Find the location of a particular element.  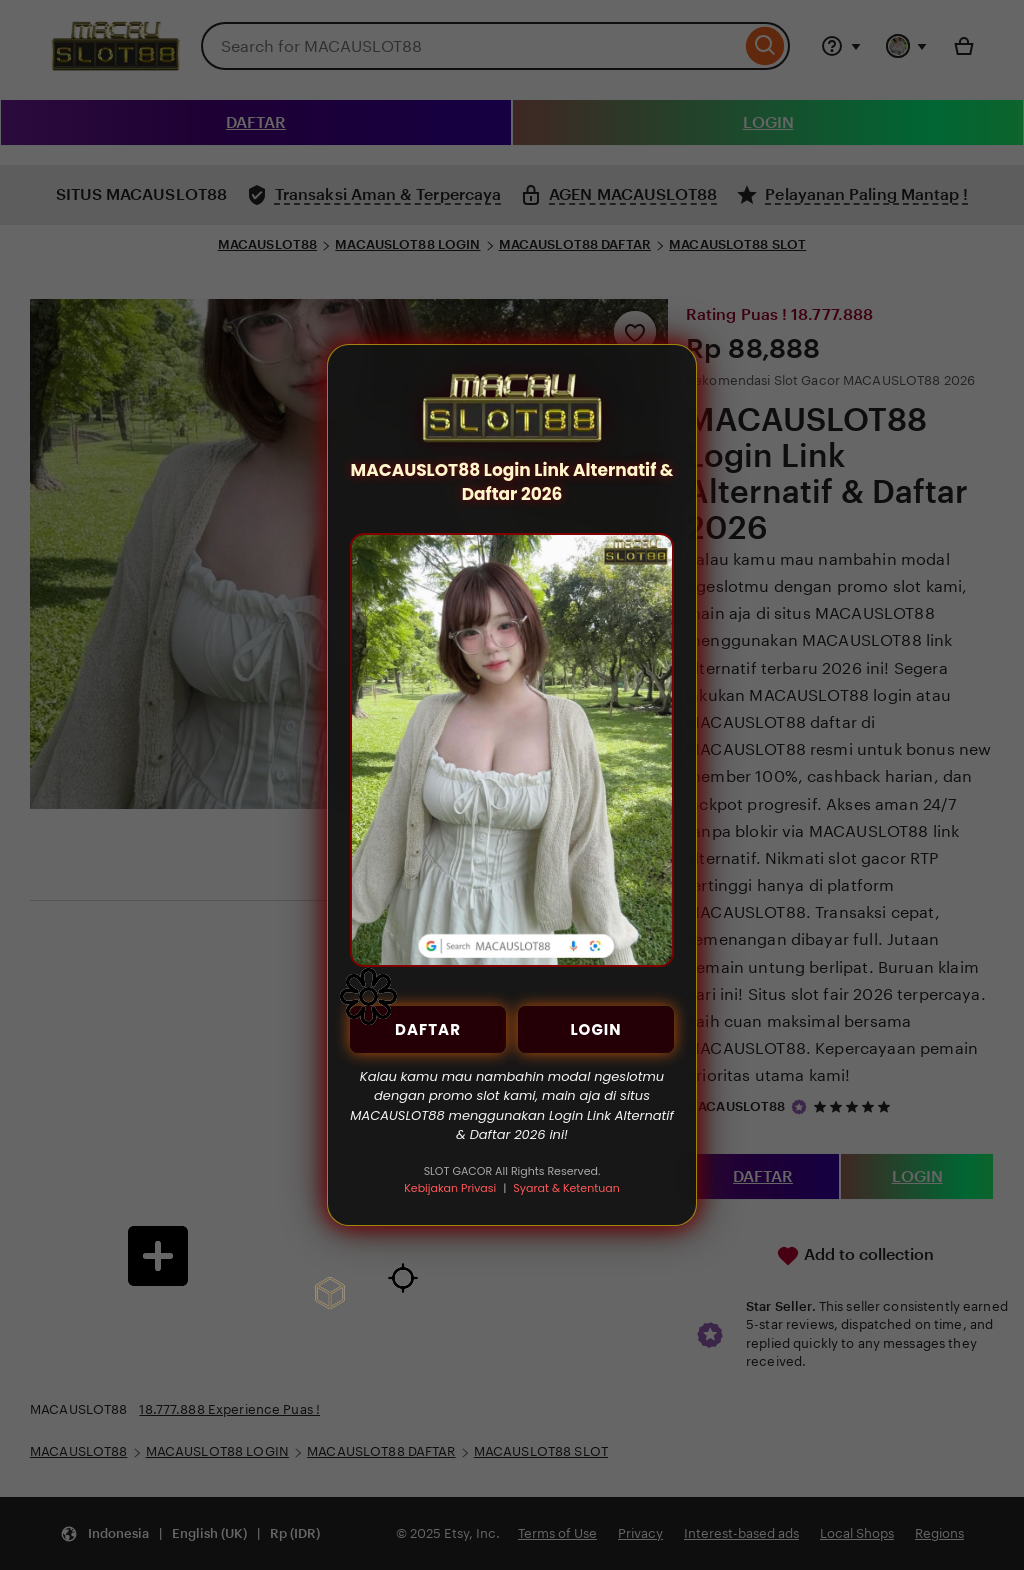

find my current location is located at coordinates (403, 1278).